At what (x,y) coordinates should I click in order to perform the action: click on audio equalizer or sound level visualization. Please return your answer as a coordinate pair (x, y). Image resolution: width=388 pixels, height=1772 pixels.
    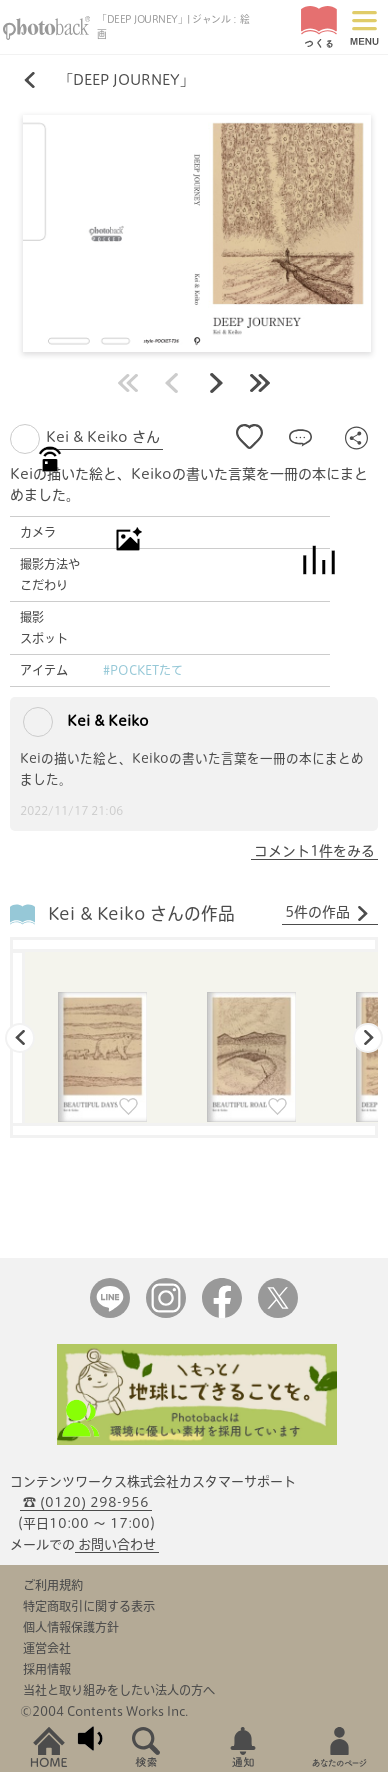
    Looking at the image, I should click on (319, 560).